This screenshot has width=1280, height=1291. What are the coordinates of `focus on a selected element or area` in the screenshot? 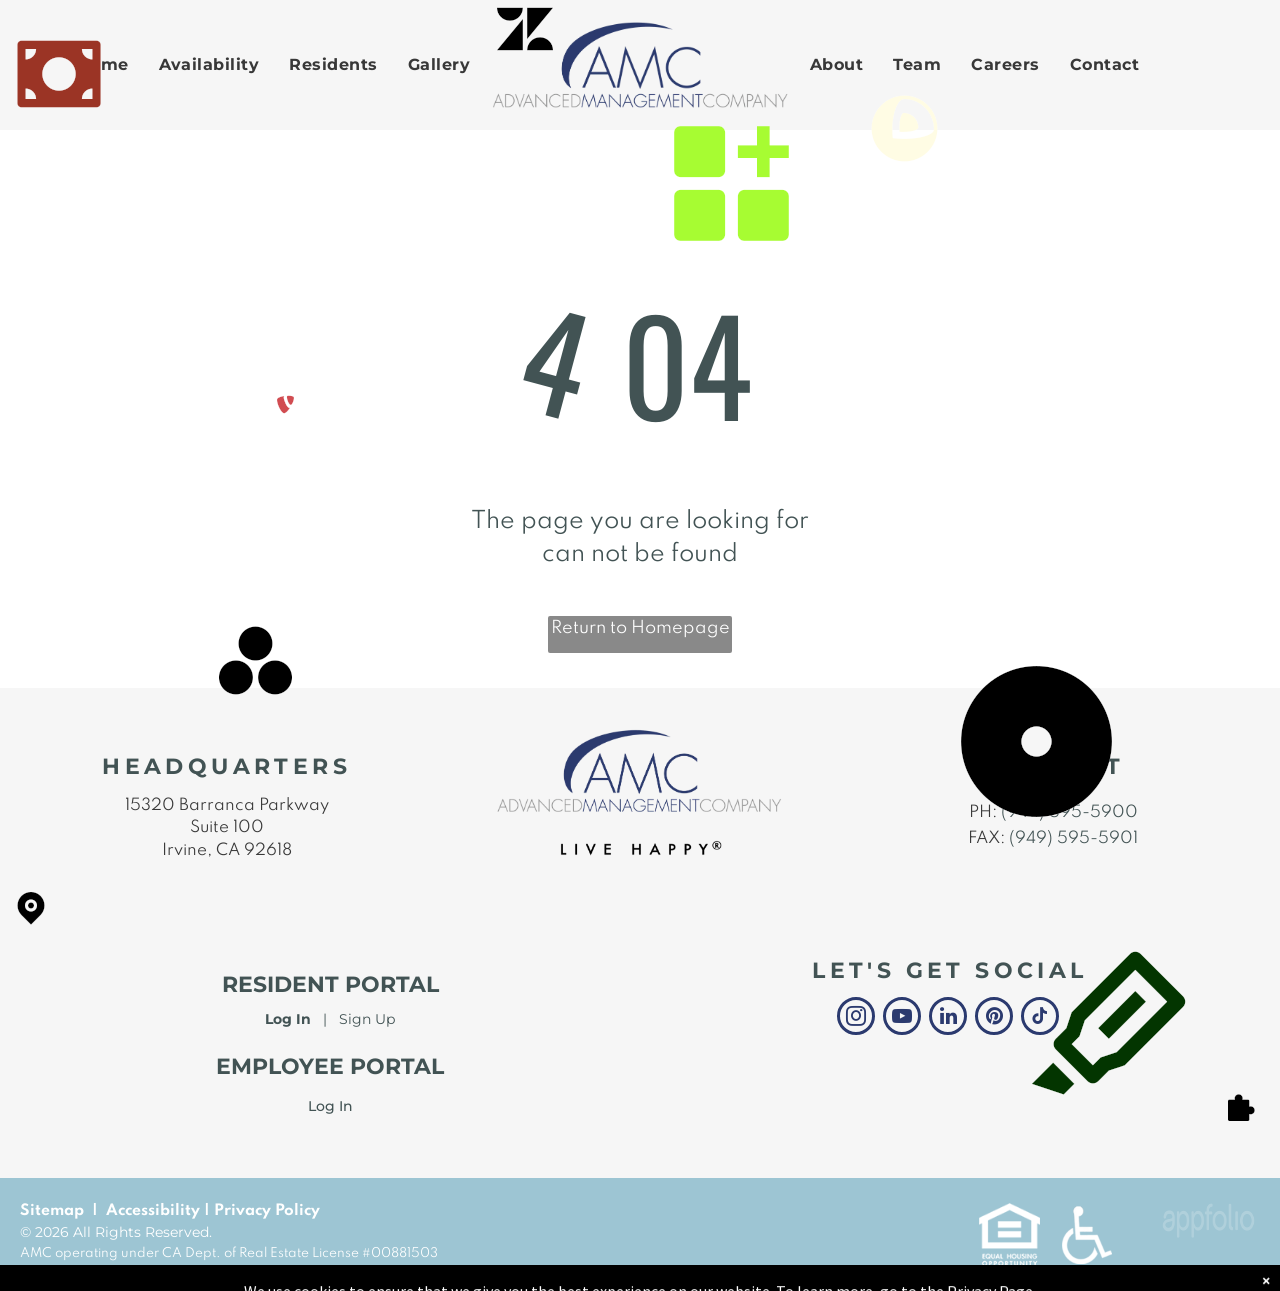 It's located at (1036, 741).